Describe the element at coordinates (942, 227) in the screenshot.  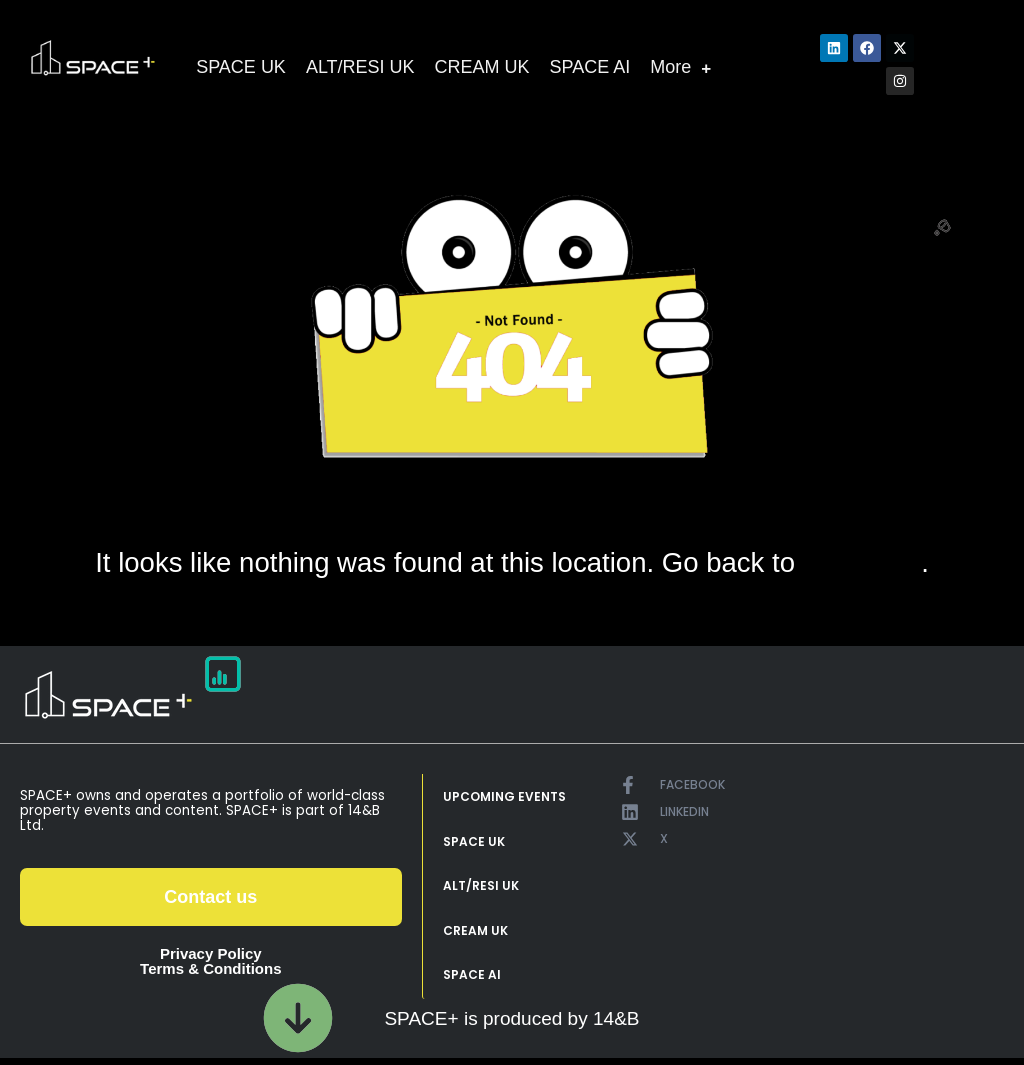
I see `select a fill color` at that location.